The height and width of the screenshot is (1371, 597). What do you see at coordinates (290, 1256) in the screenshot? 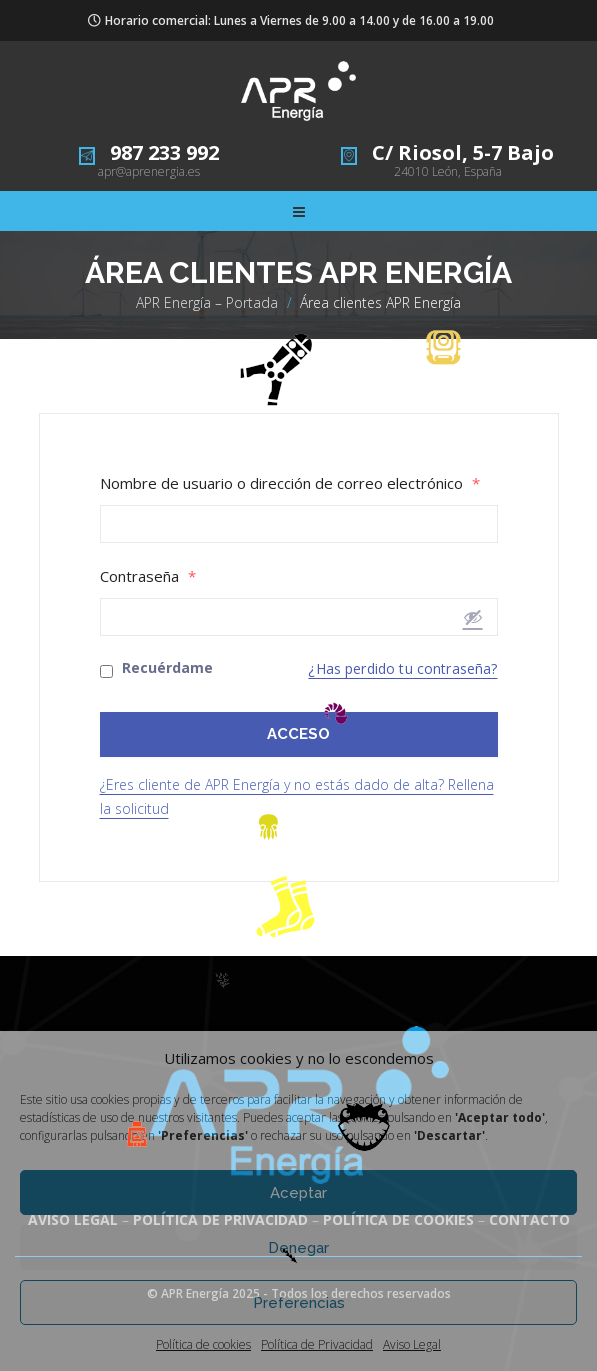
I see `indicates critical hit or piercing damage` at bounding box center [290, 1256].